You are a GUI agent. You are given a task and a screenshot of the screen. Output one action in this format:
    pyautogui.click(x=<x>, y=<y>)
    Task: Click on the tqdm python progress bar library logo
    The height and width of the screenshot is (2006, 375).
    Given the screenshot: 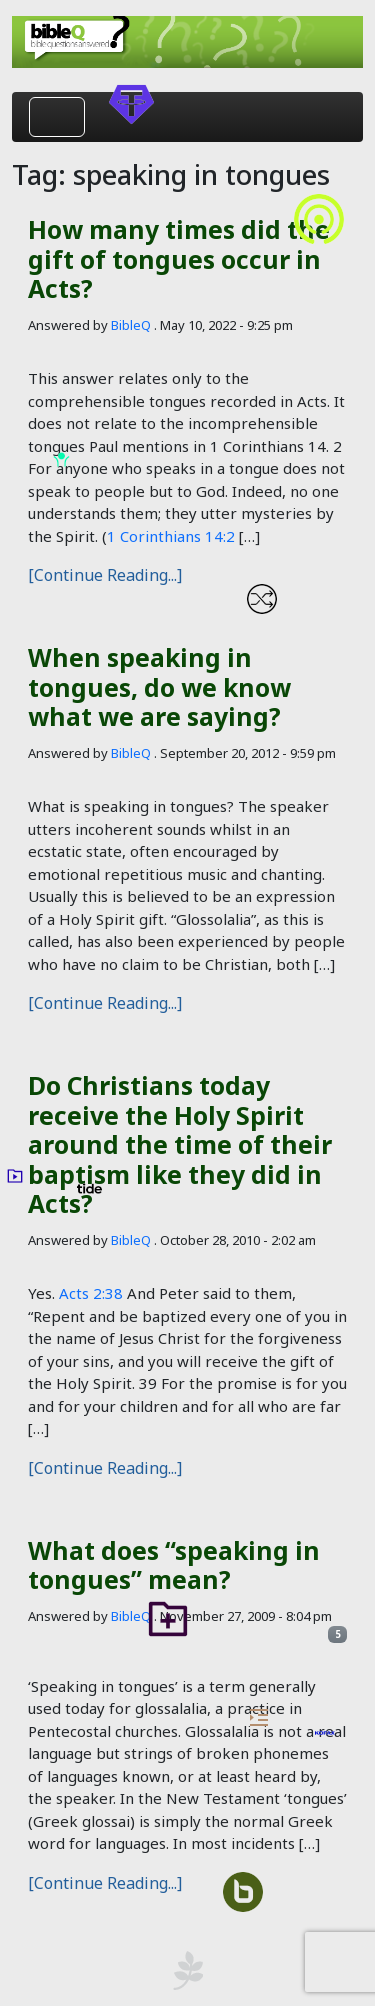 What is the action you would take?
    pyautogui.click(x=319, y=219)
    